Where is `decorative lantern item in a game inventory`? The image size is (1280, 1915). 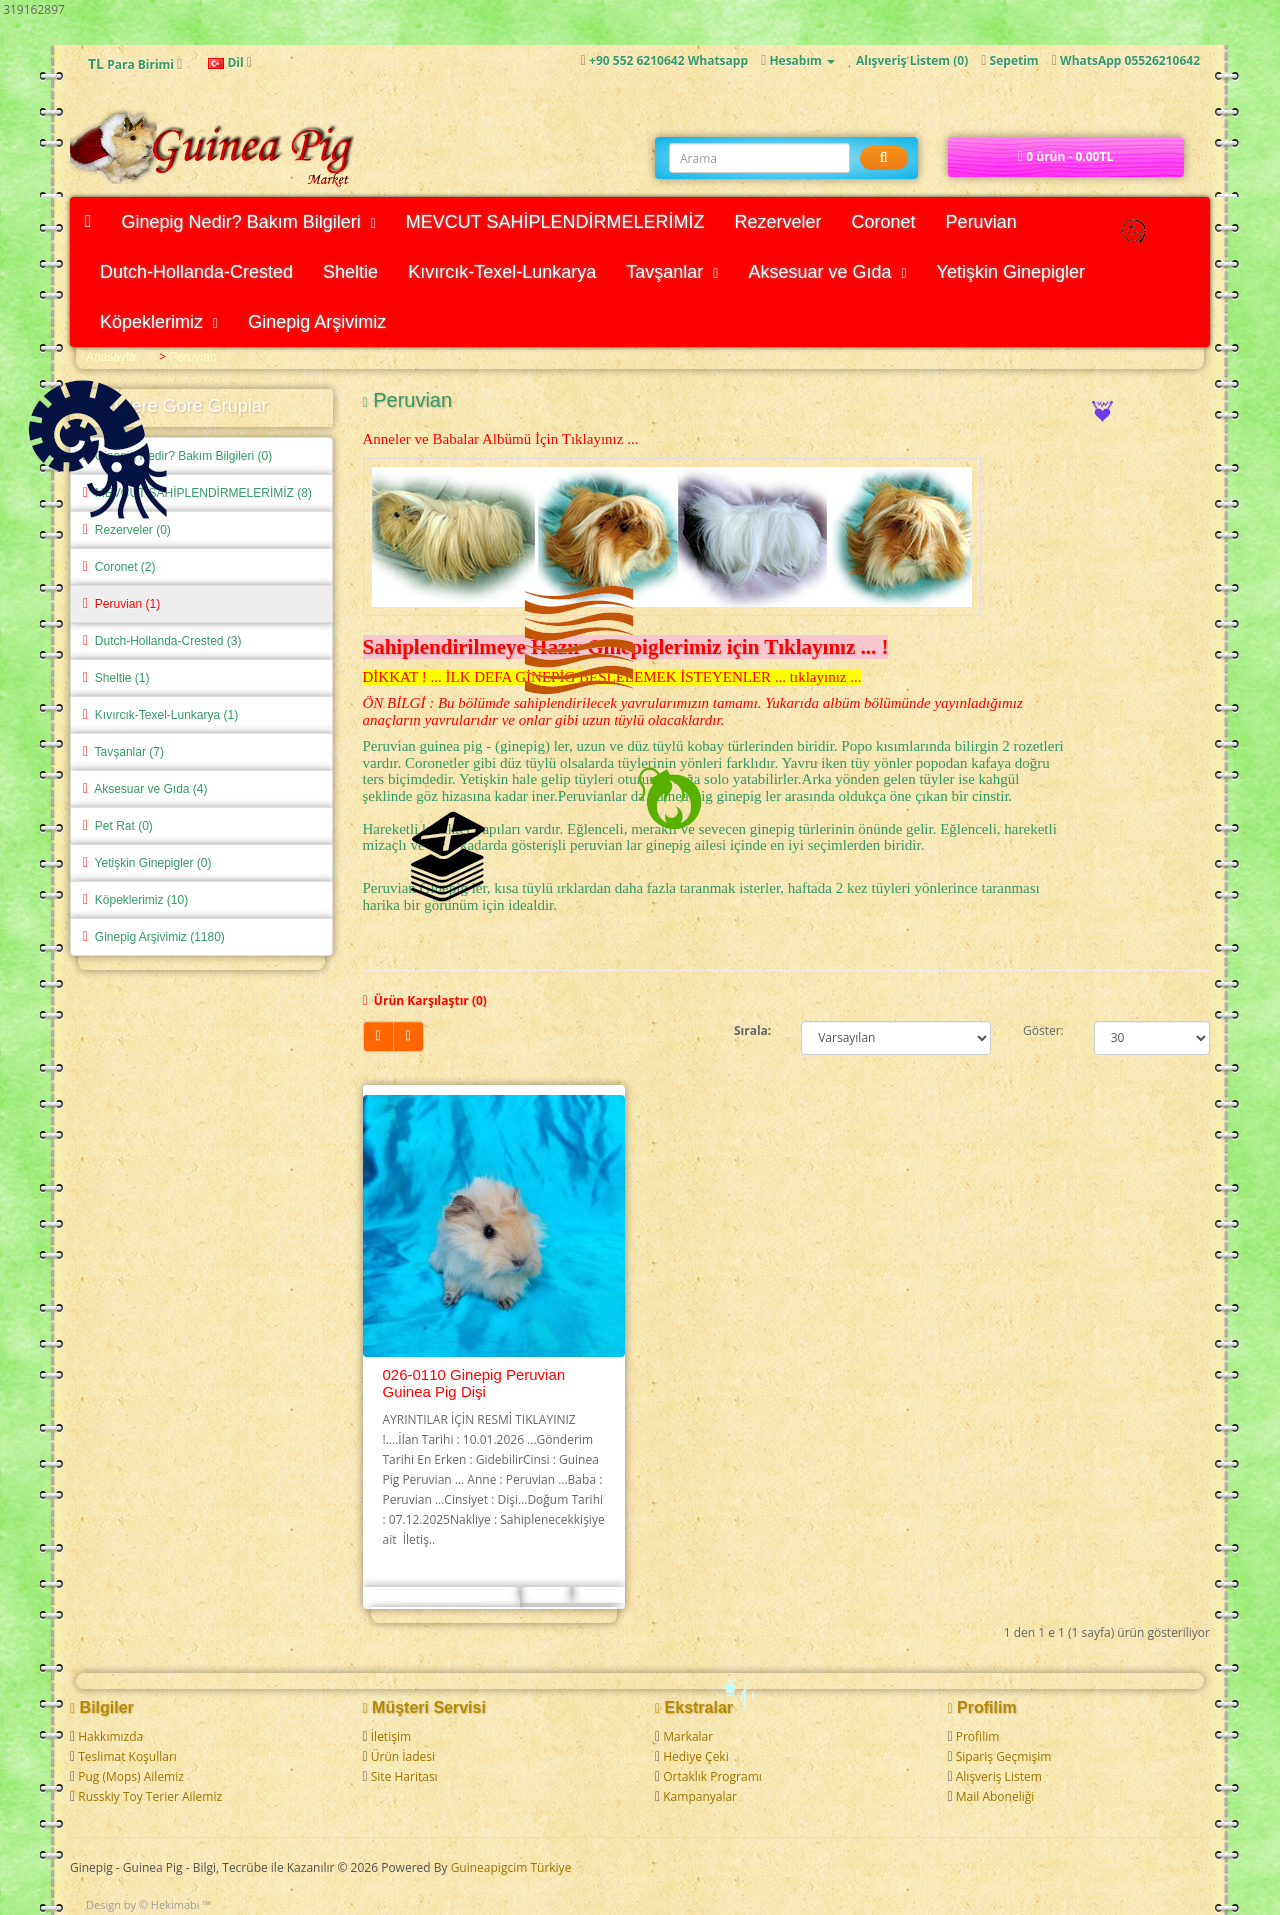 decorative lantern item in a game inventory is located at coordinates (740, 1695).